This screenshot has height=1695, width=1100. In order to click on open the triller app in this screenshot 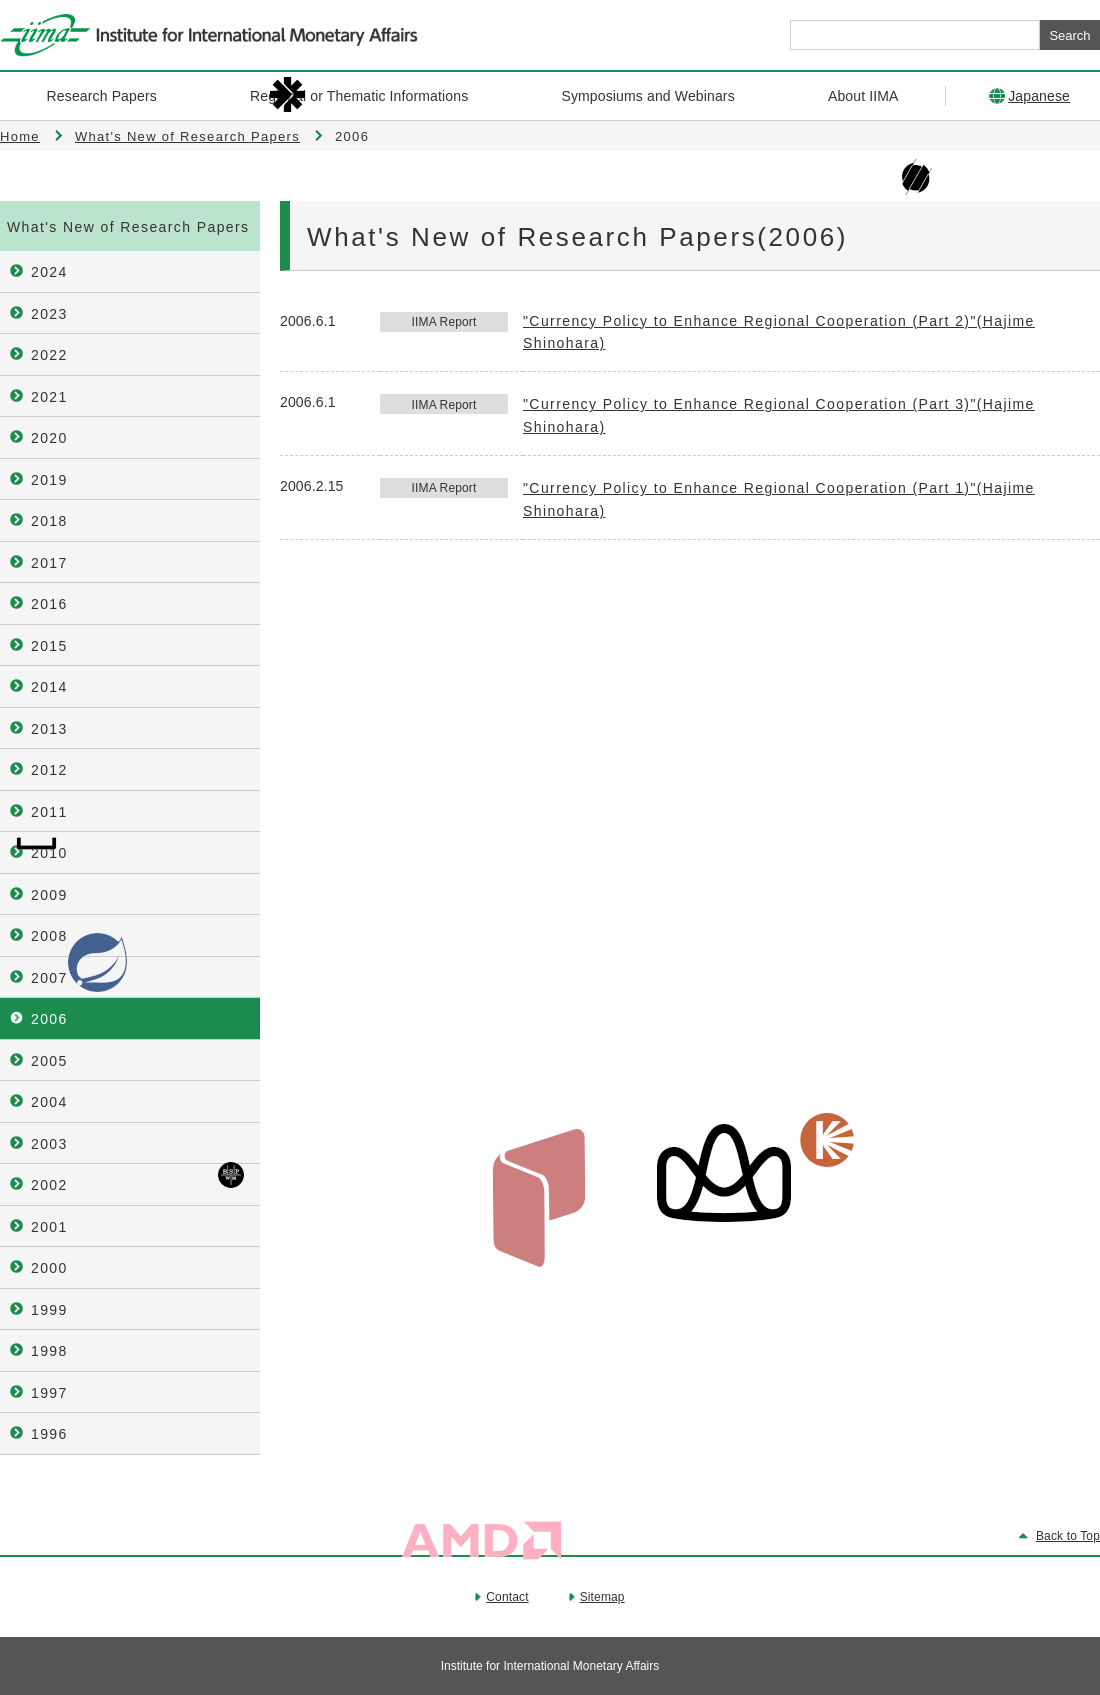, I will do `click(917, 177)`.